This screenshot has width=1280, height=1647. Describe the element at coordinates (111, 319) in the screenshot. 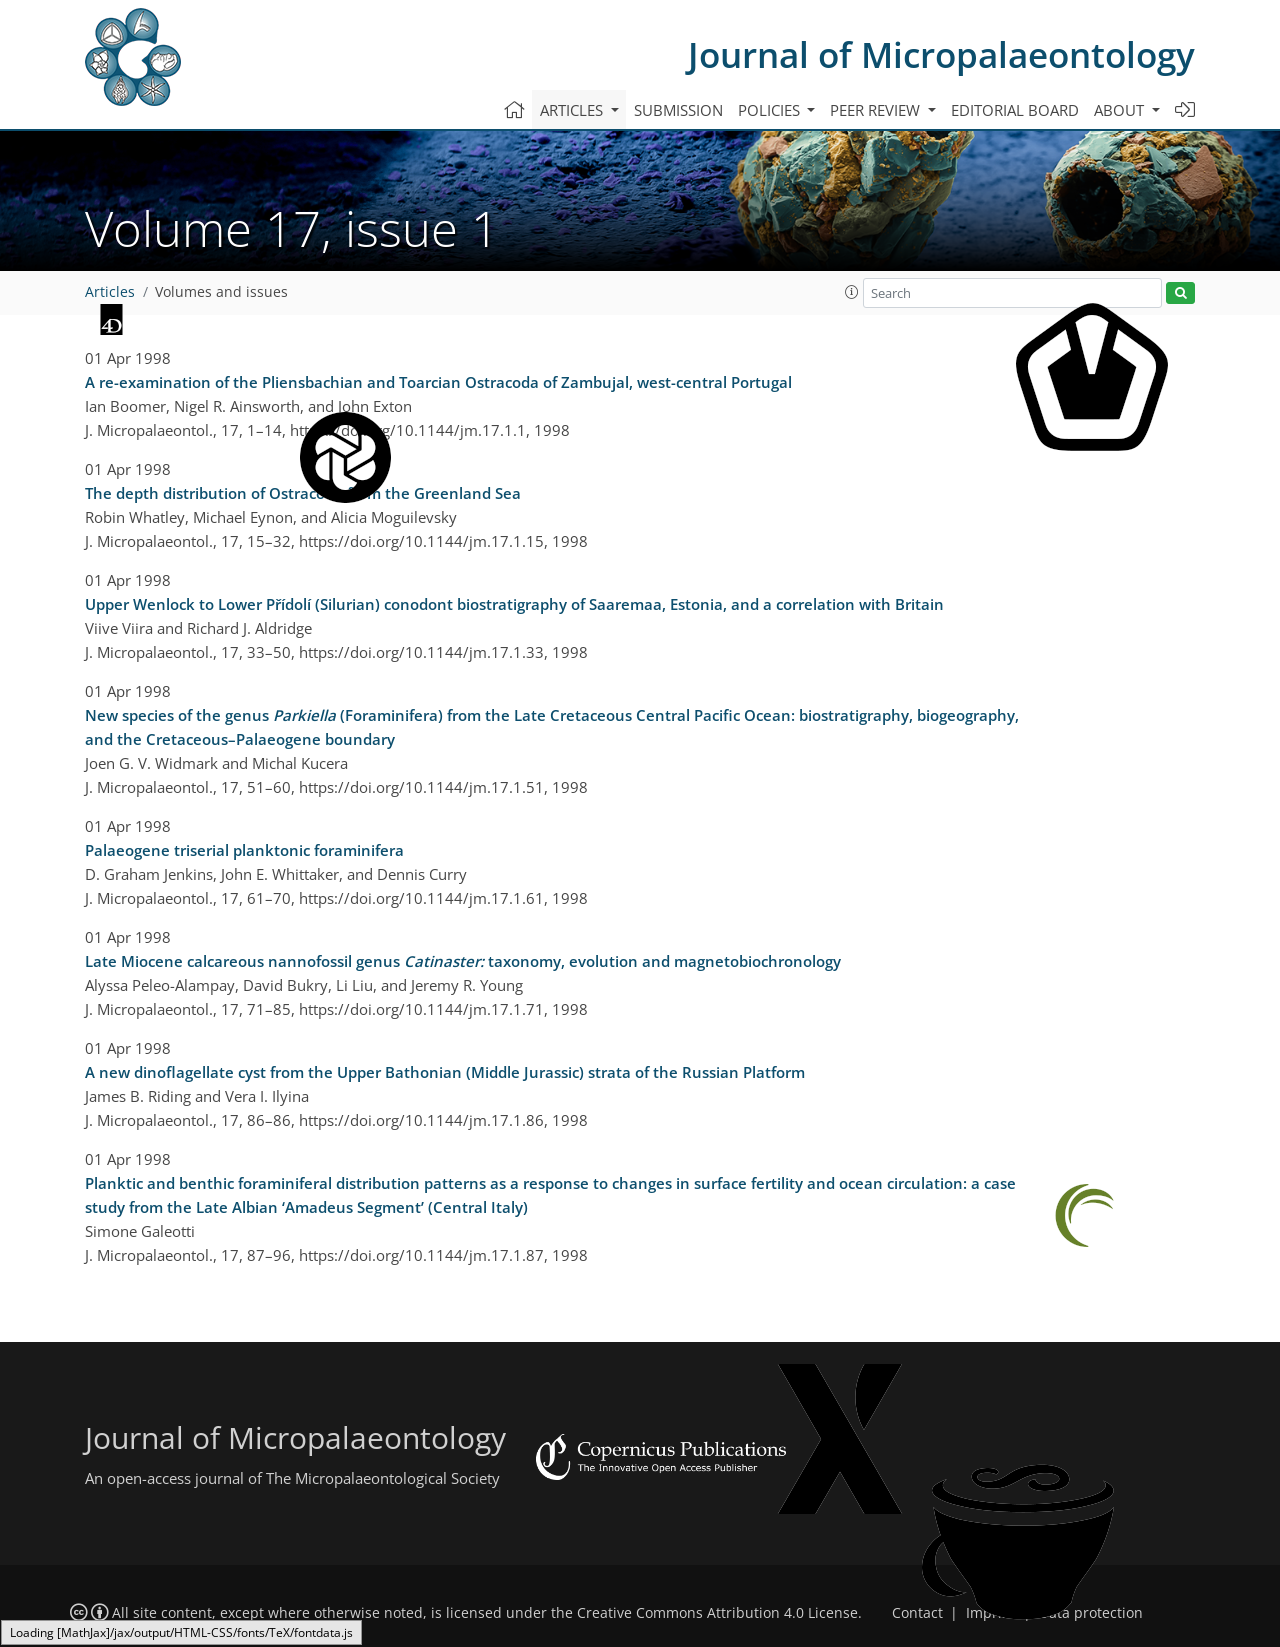

I see `4D software logo` at that location.